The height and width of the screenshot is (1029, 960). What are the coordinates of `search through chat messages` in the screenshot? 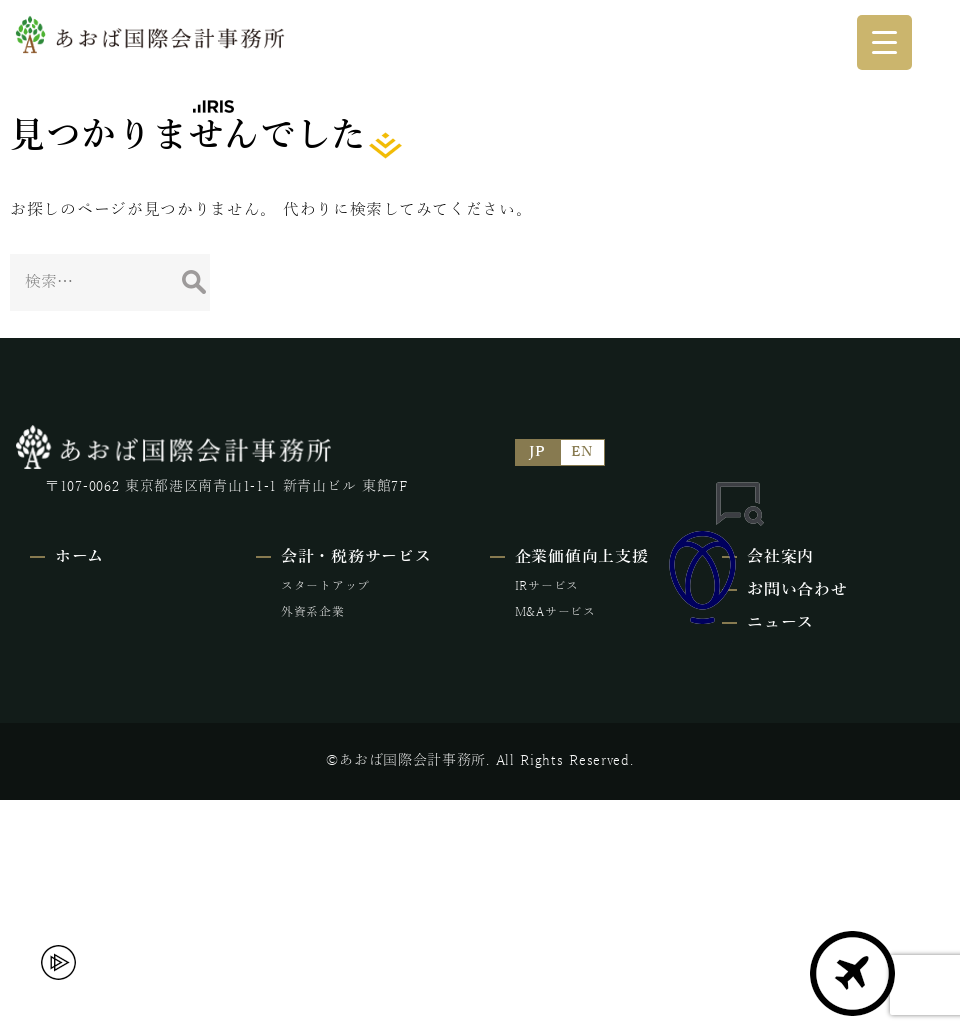 It's located at (738, 502).